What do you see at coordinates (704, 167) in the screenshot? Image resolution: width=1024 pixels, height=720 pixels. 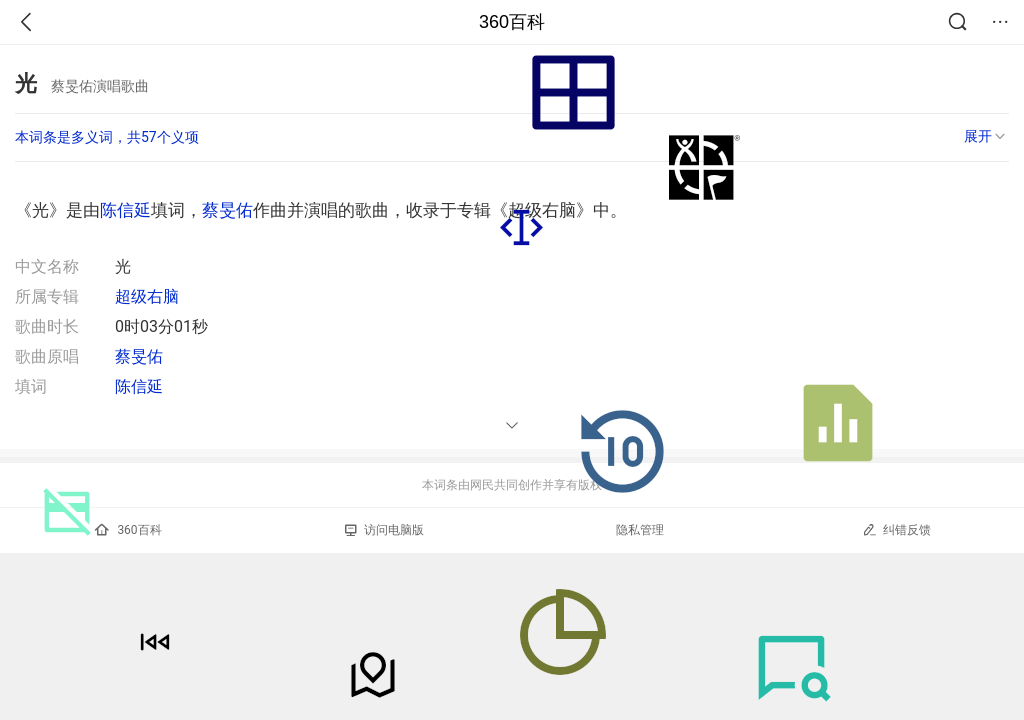 I see `open the geocaching app` at bounding box center [704, 167].